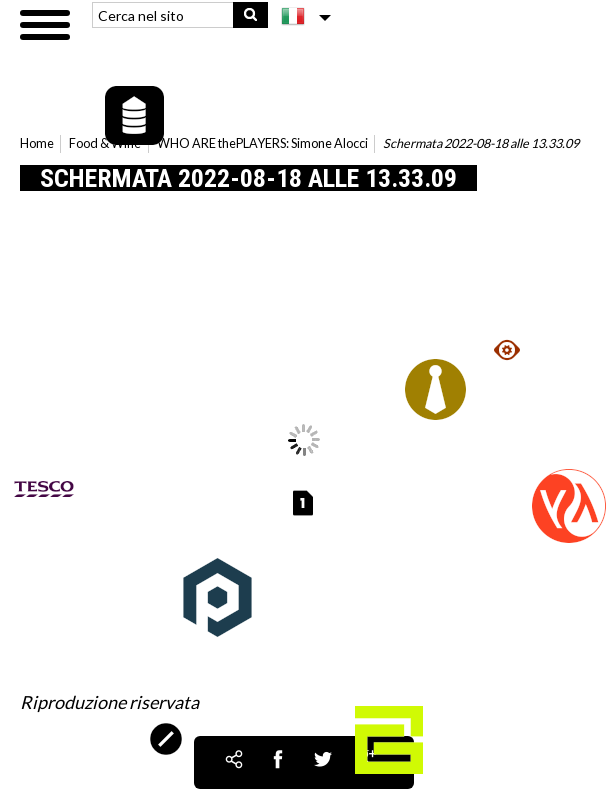 This screenshot has width=607, height=809. What do you see at coordinates (507, 350) in the screenshot?
I see `phabricator code review and project management platform logo` at bounding box center [507, 350].